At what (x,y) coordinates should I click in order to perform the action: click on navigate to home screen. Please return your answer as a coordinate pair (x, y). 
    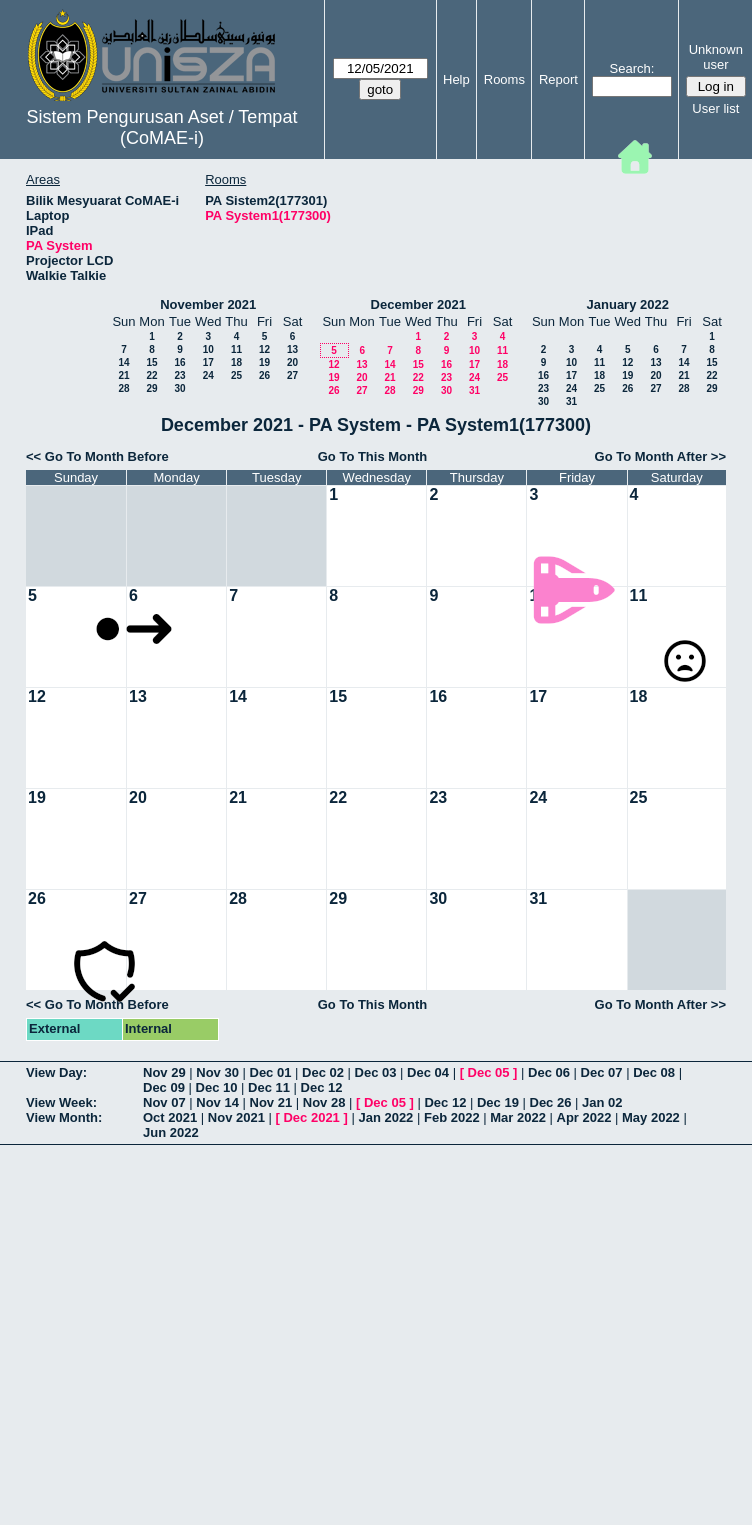
    Looking at the image, I should click on (635, 157).